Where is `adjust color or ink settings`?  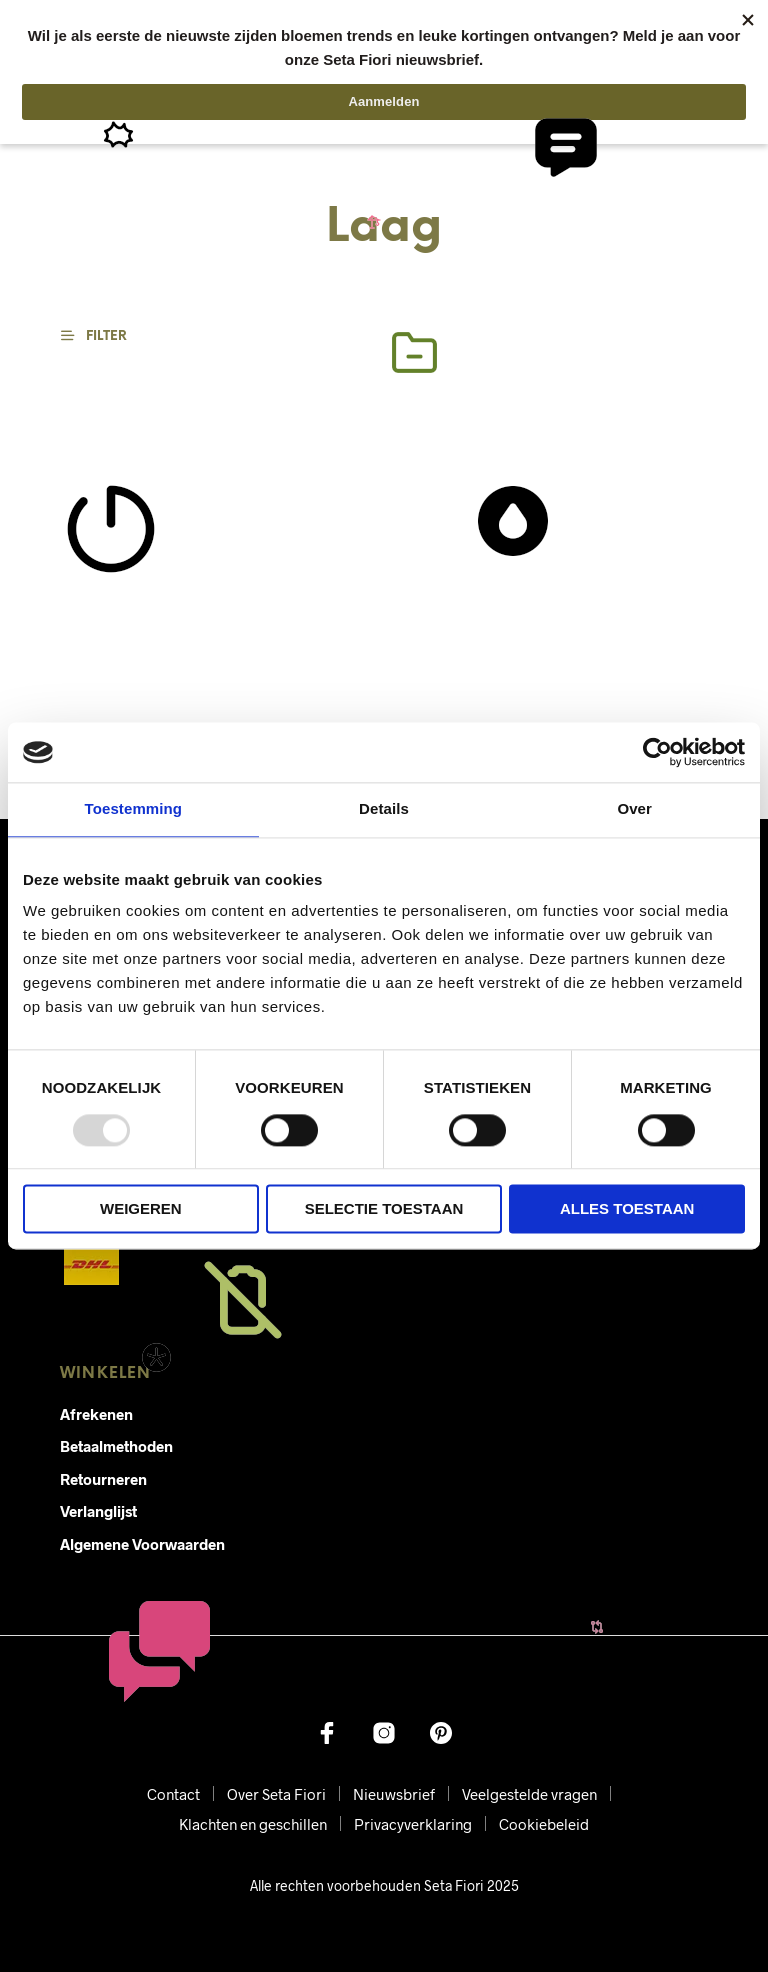
adjust color or ink settings is located at coordinates (513, 521).